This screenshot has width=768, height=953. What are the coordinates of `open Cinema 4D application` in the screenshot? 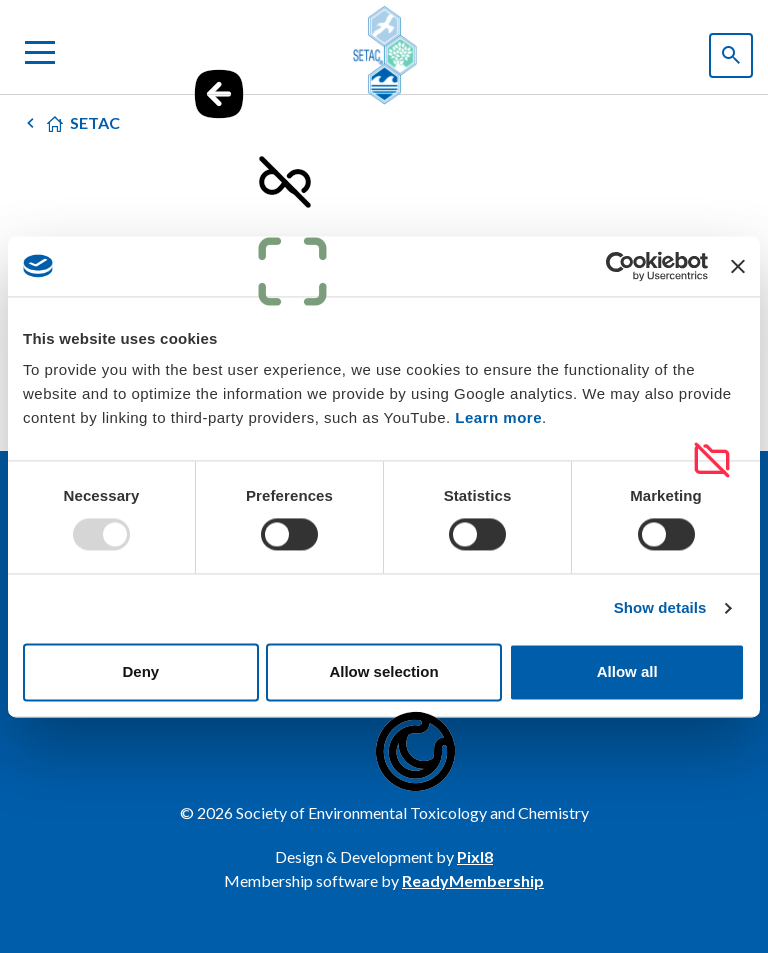 It's located at (415, 751).